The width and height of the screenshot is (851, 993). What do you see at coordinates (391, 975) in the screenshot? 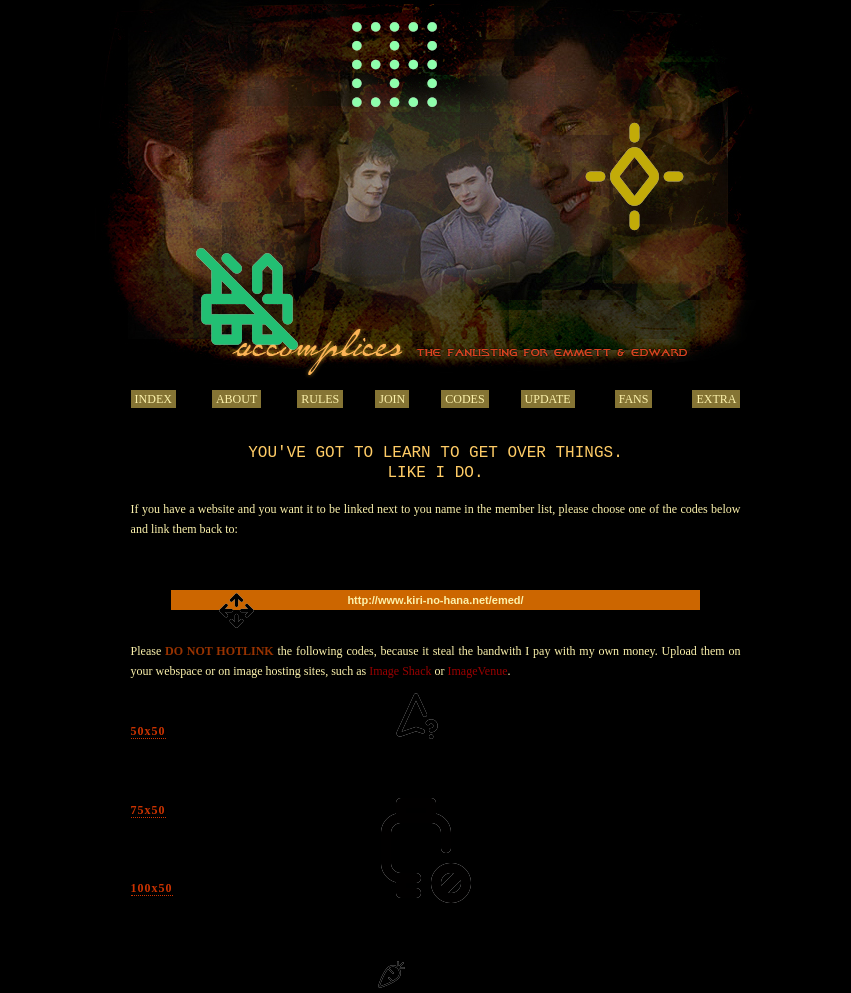
I see `browse vegetable or produce category` at bounding box center [391, 975].